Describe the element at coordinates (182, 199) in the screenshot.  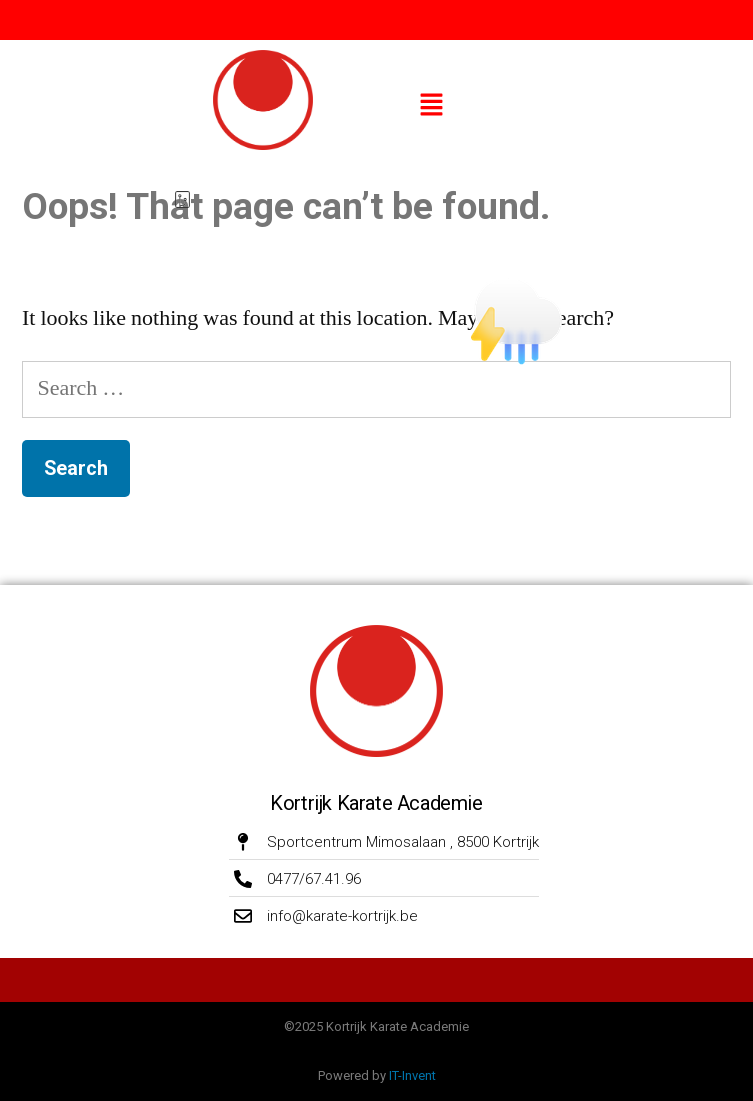
I see `open gitg version control application` at that location.